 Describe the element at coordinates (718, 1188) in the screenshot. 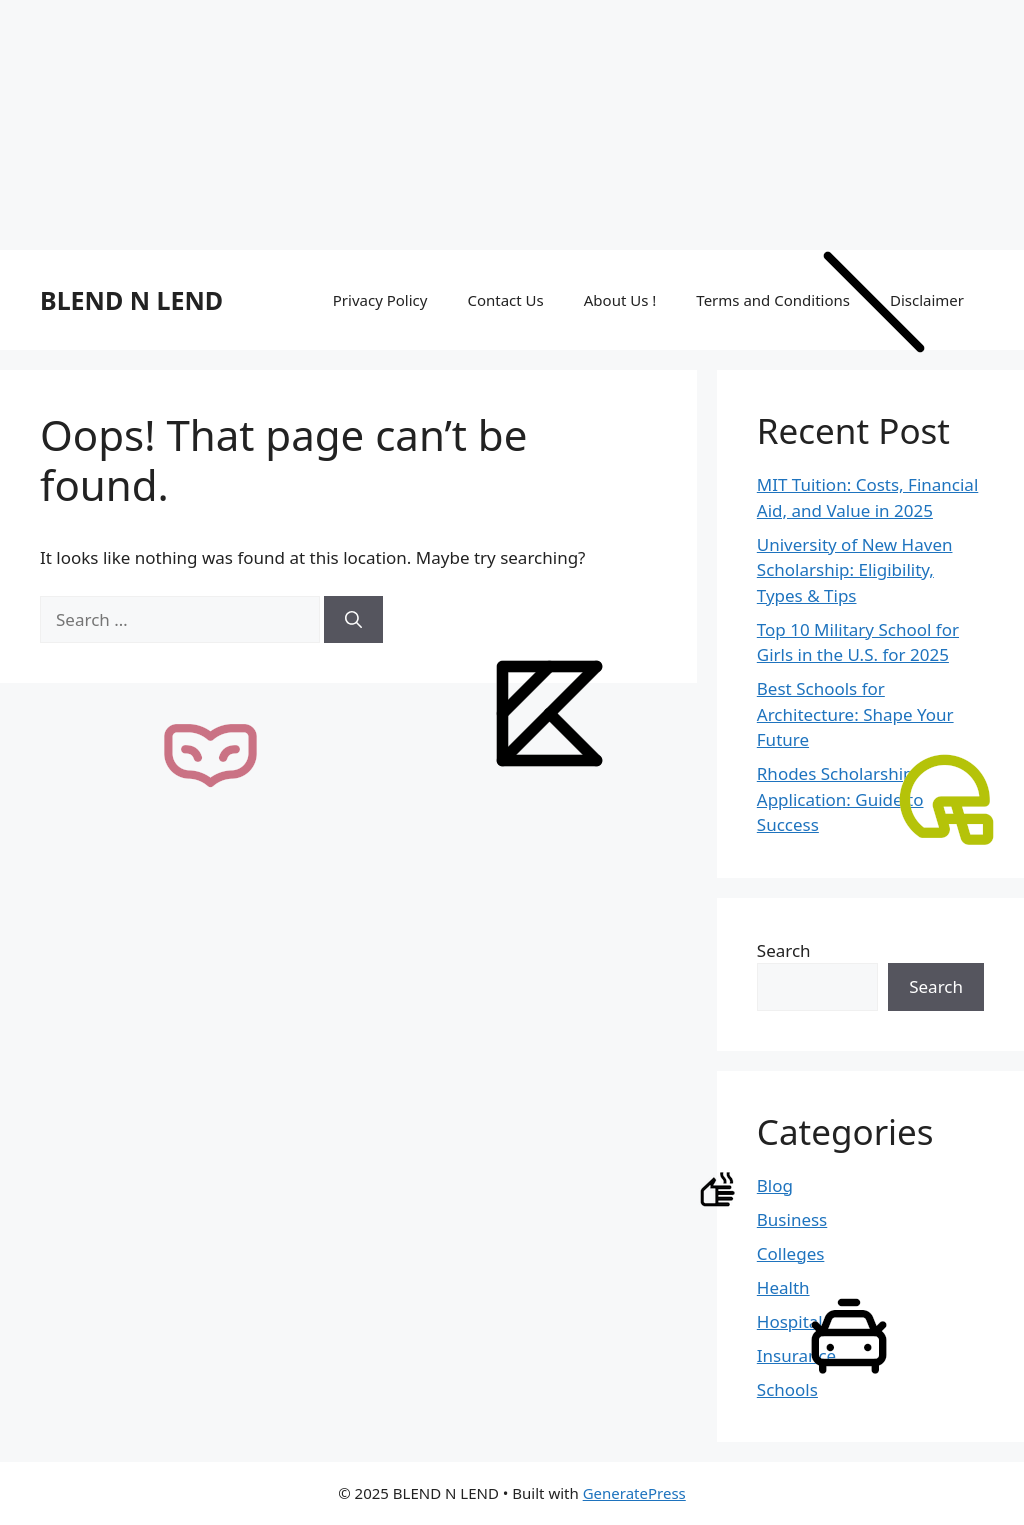

I see `indicates hand dryer available` at that location.